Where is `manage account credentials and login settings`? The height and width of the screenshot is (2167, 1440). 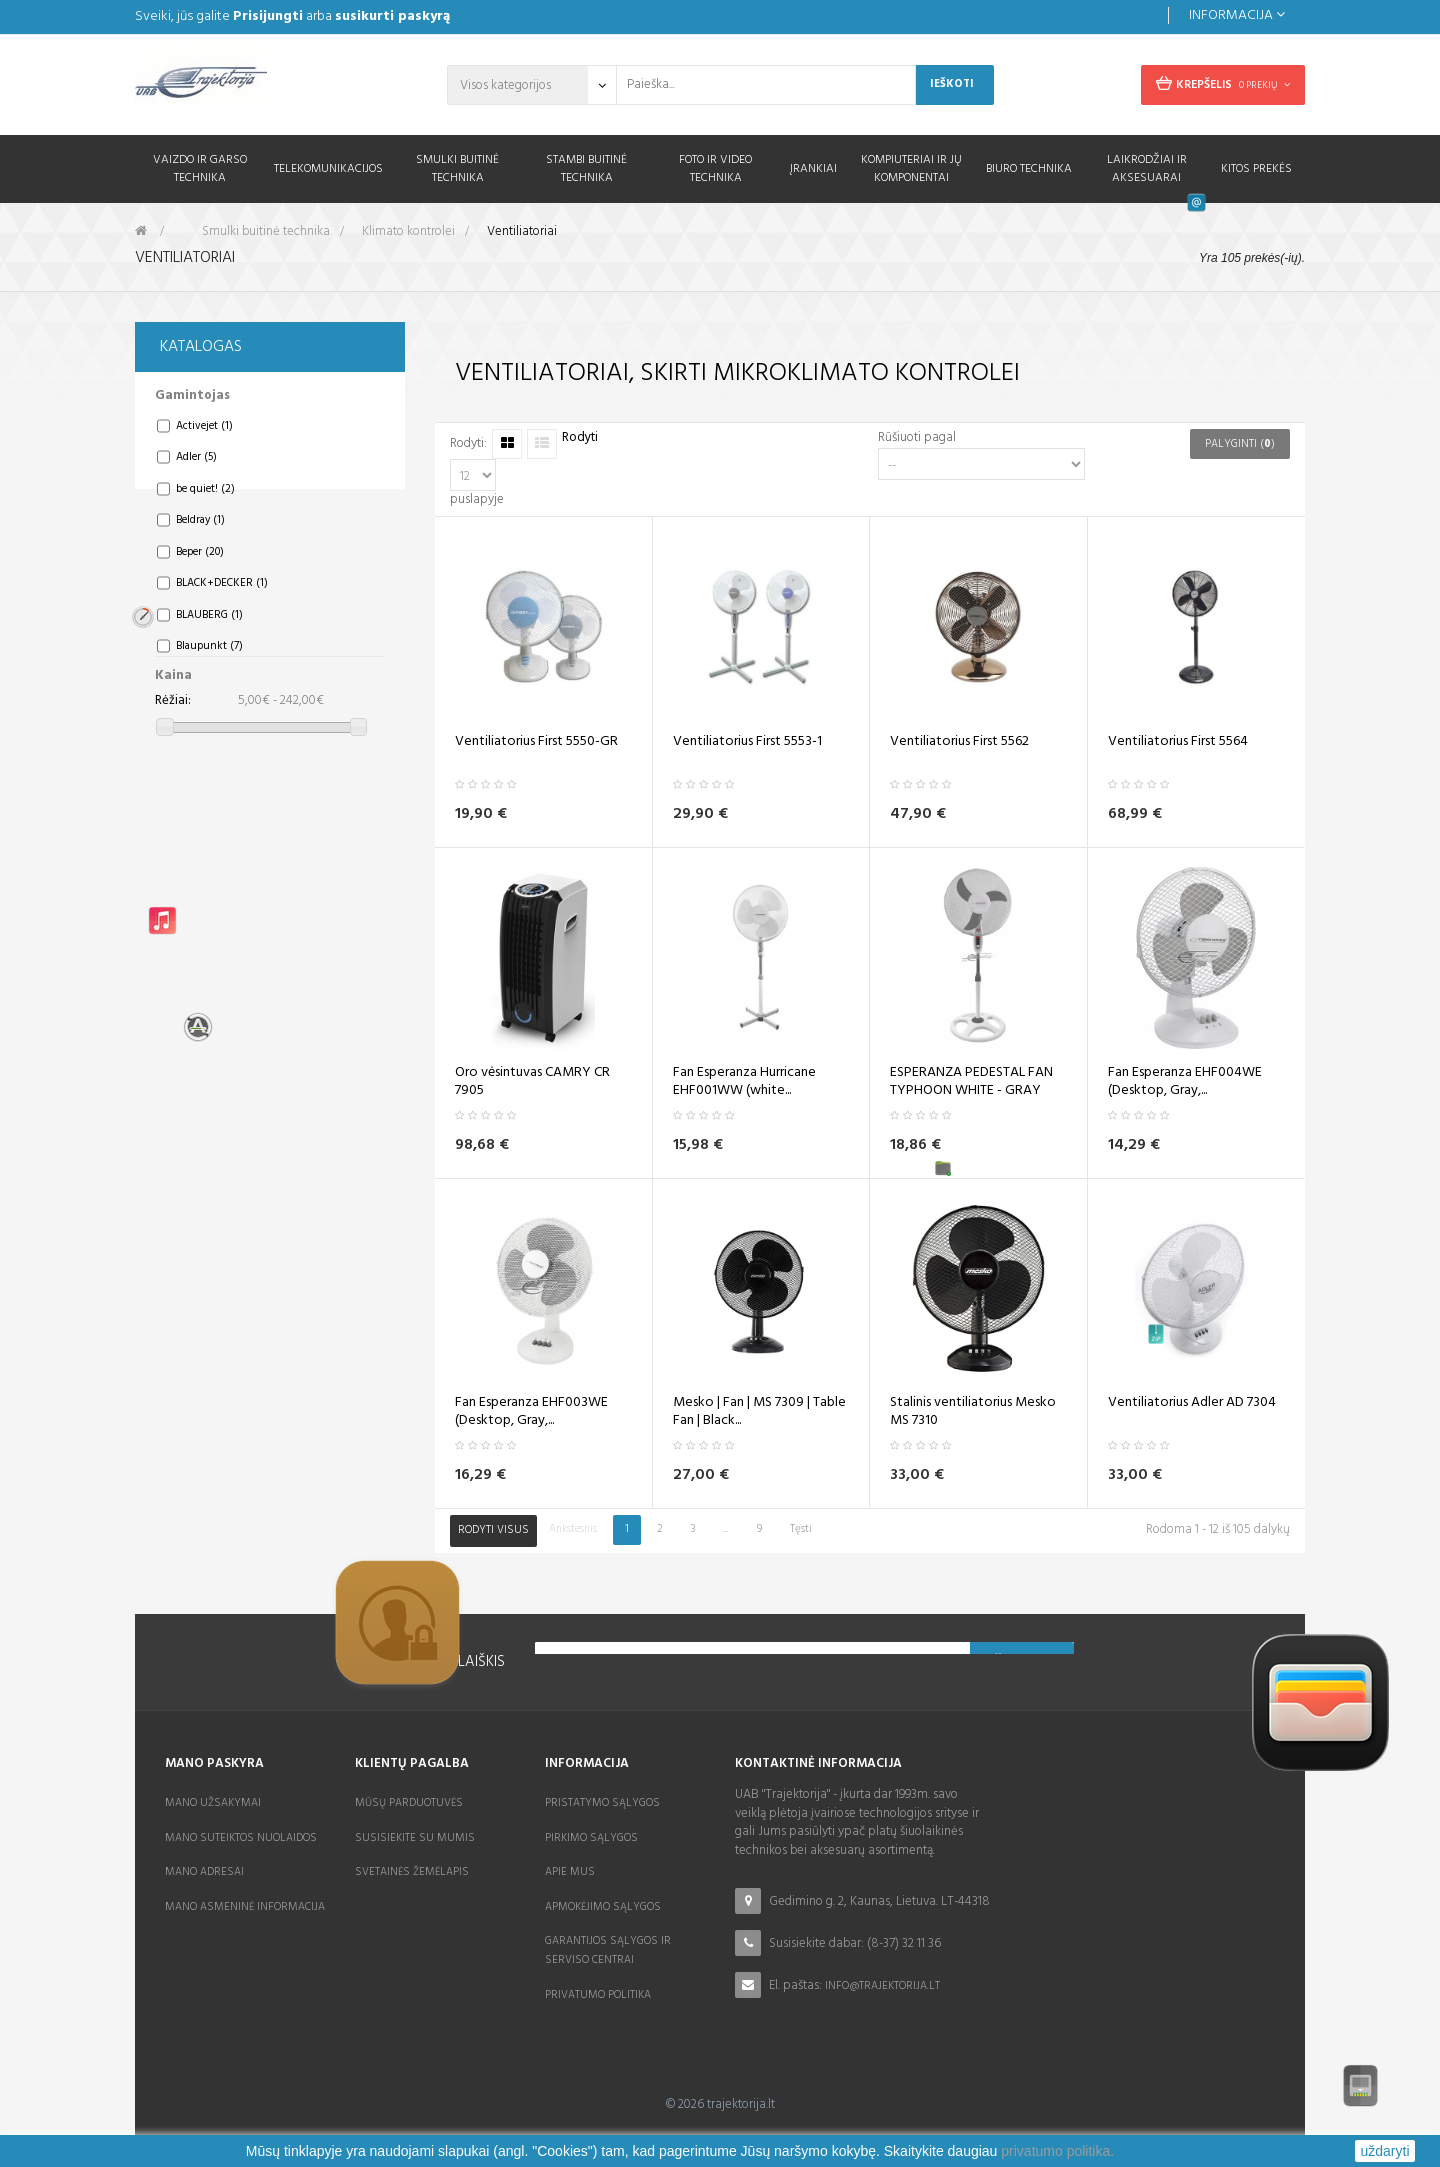 manage account credentials and login settings is located at coordinates (1196, 202).